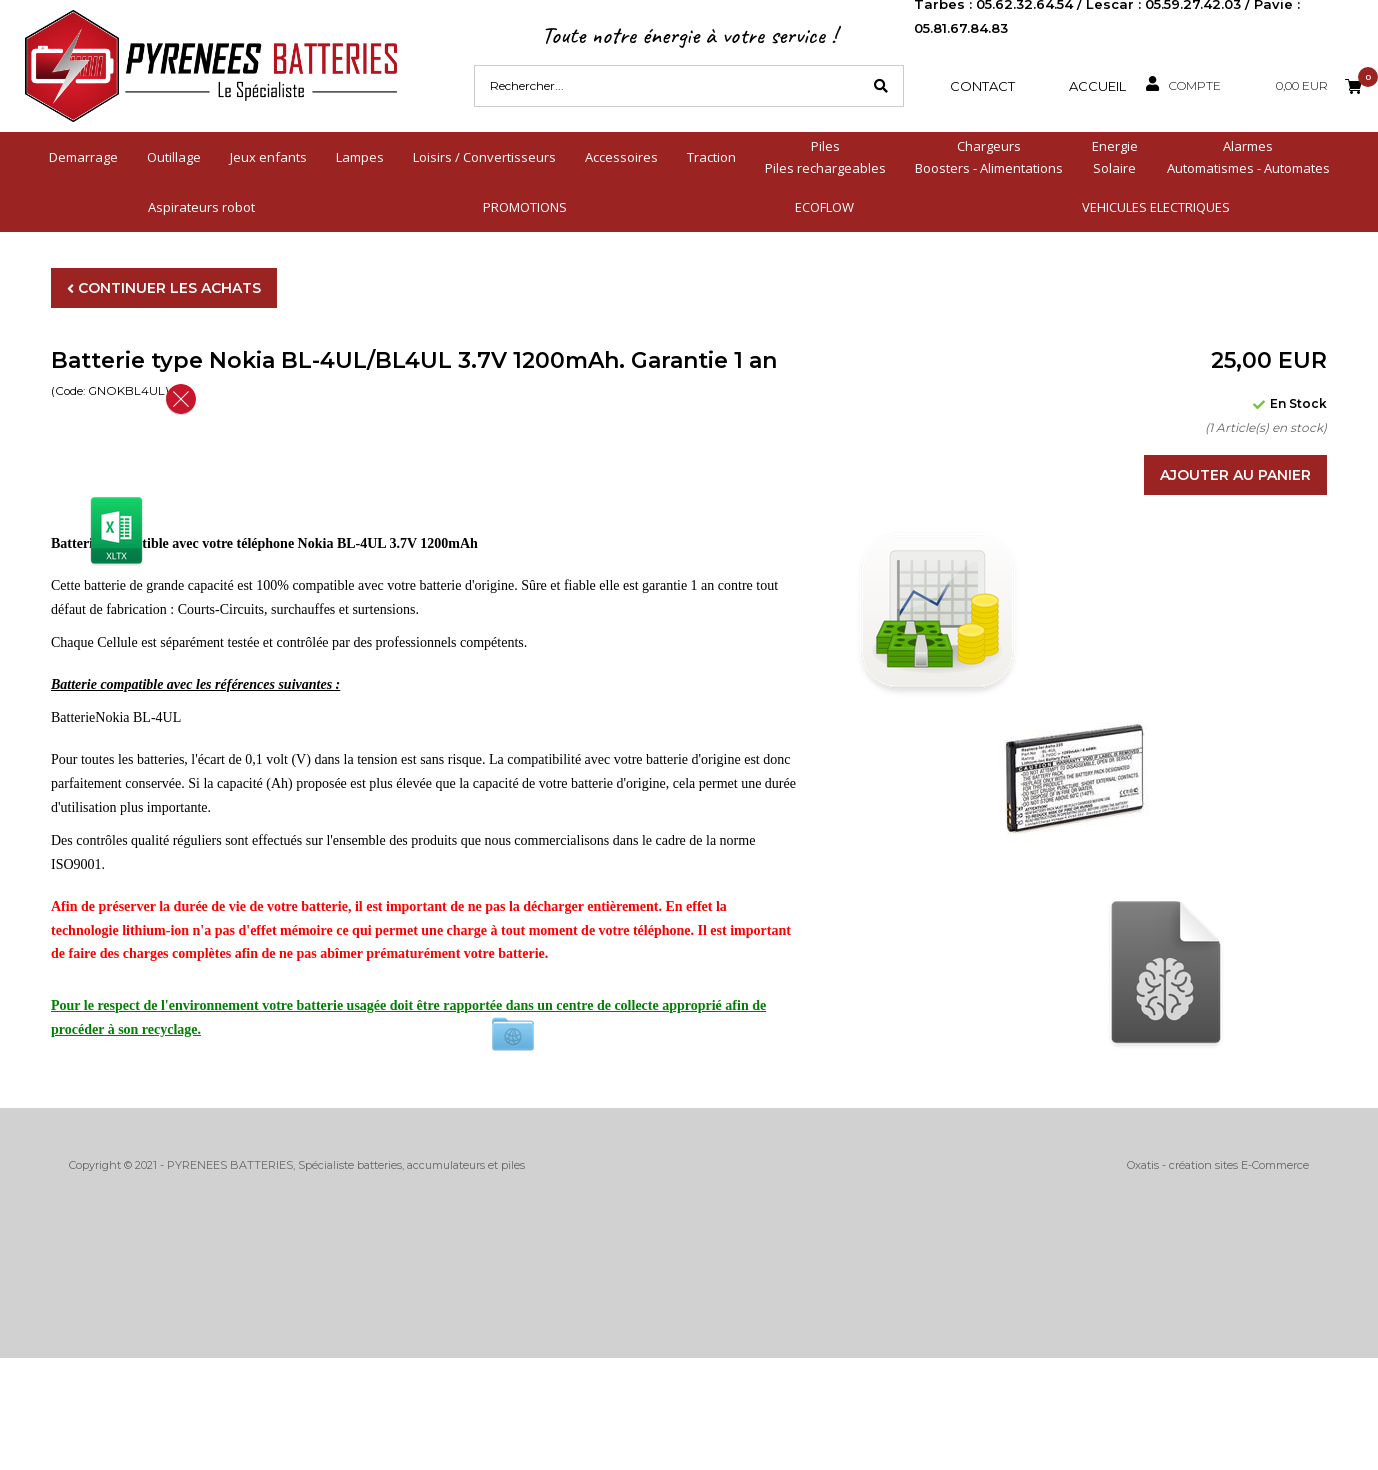  Describe the element at coordinates (181, 399) in the screenshot. I see `indicates a sync error with a shared file or folder` at that location.